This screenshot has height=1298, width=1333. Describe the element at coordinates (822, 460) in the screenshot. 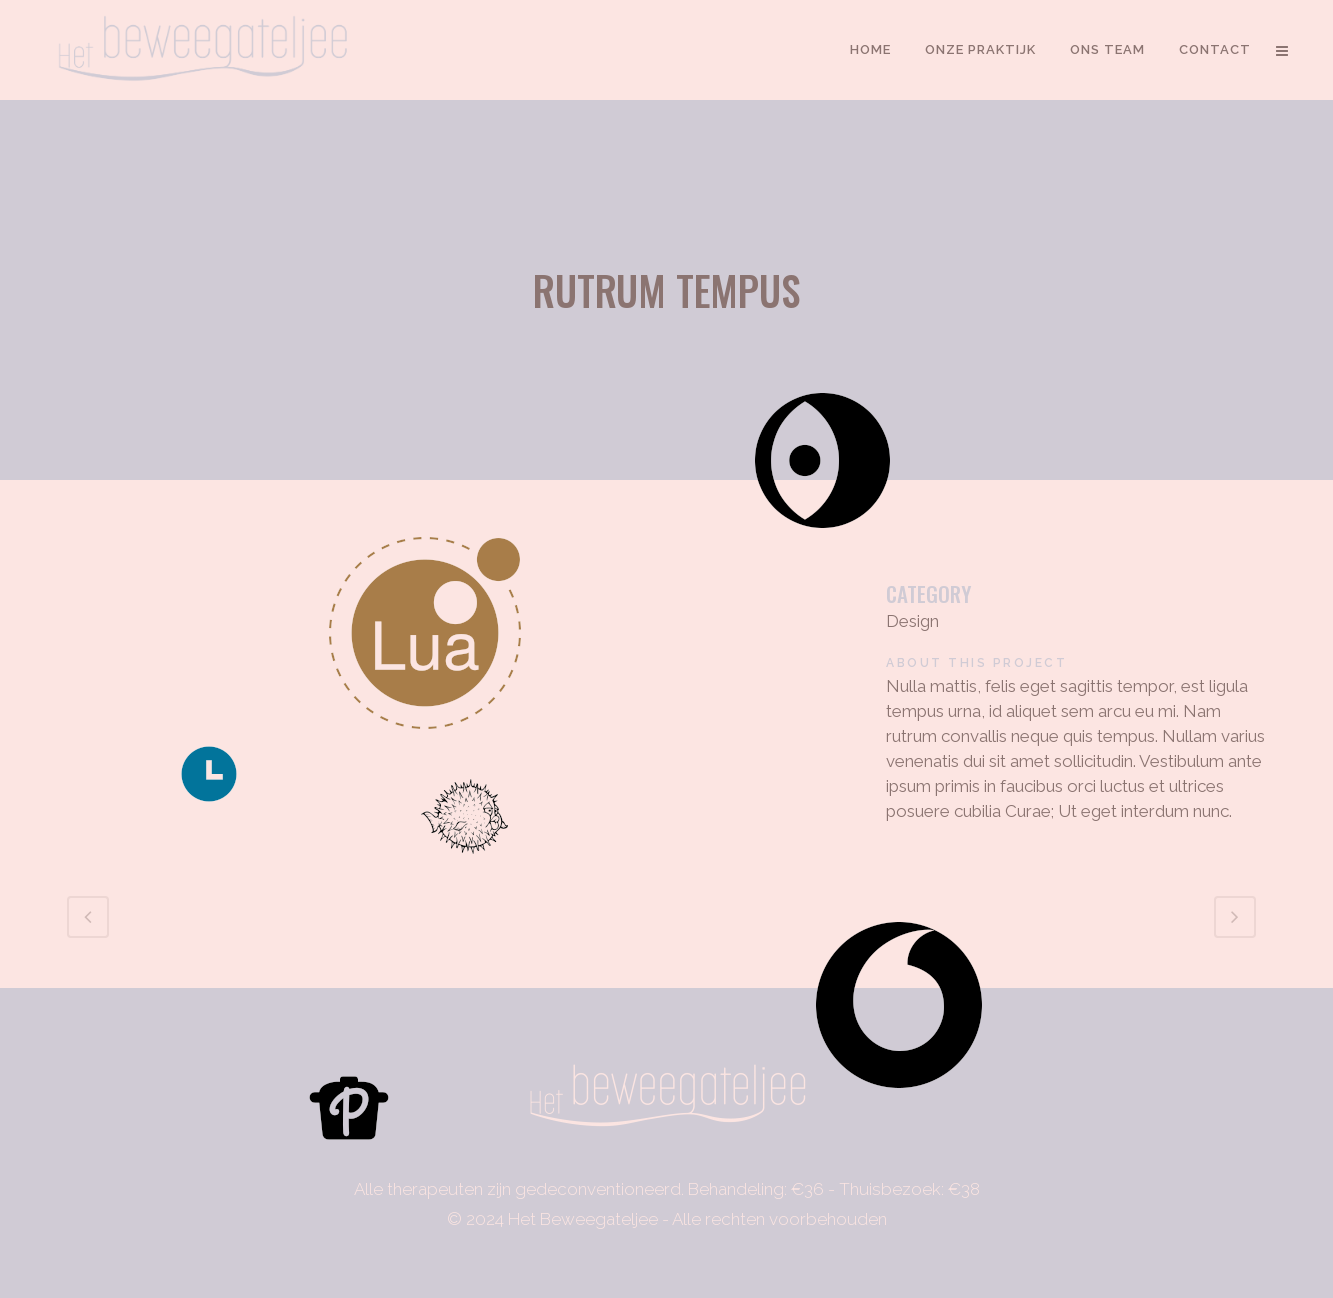

I see `icomoon icon font service logo` at that location.